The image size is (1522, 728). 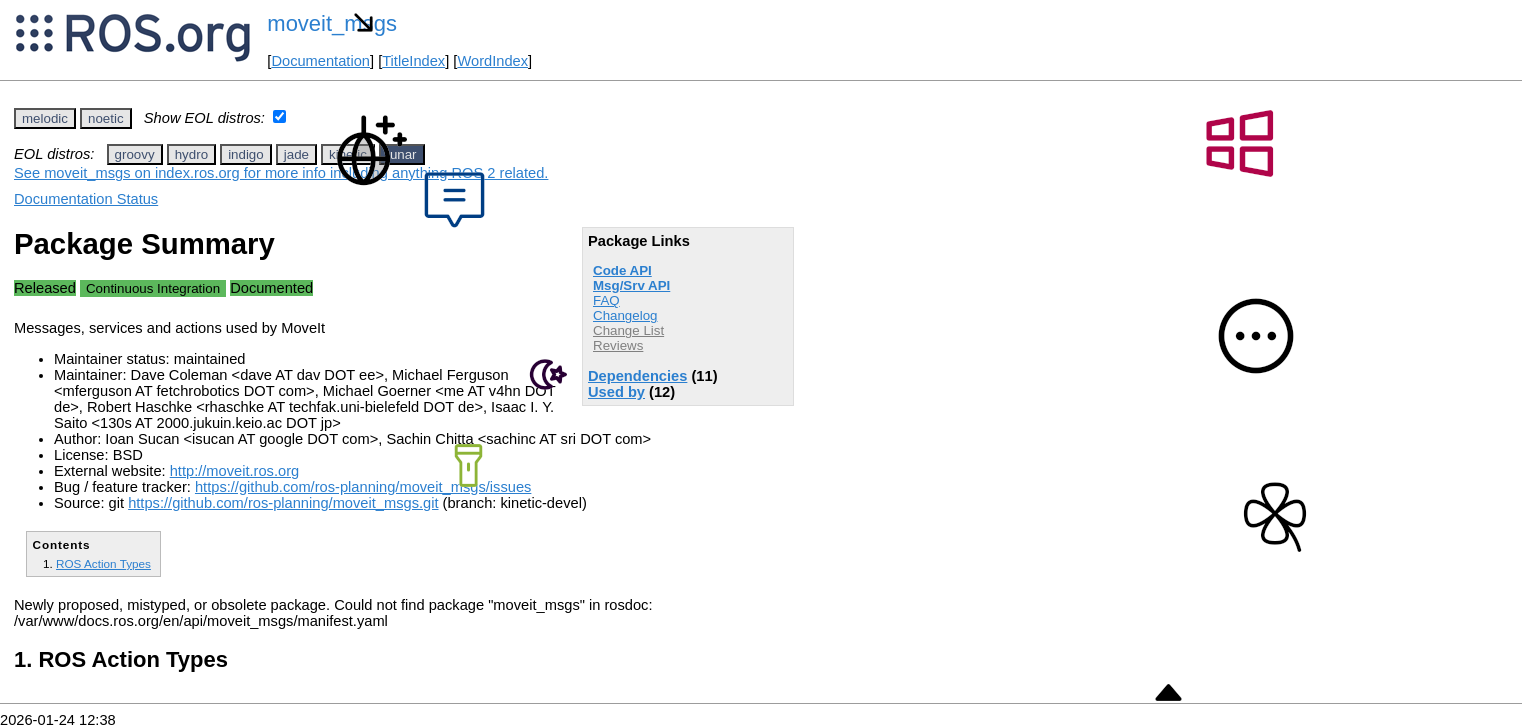 What do you see at coordinates (1256, 336) in the screenshot?
I see `open more options menu` at bounding box center [1256, 336].